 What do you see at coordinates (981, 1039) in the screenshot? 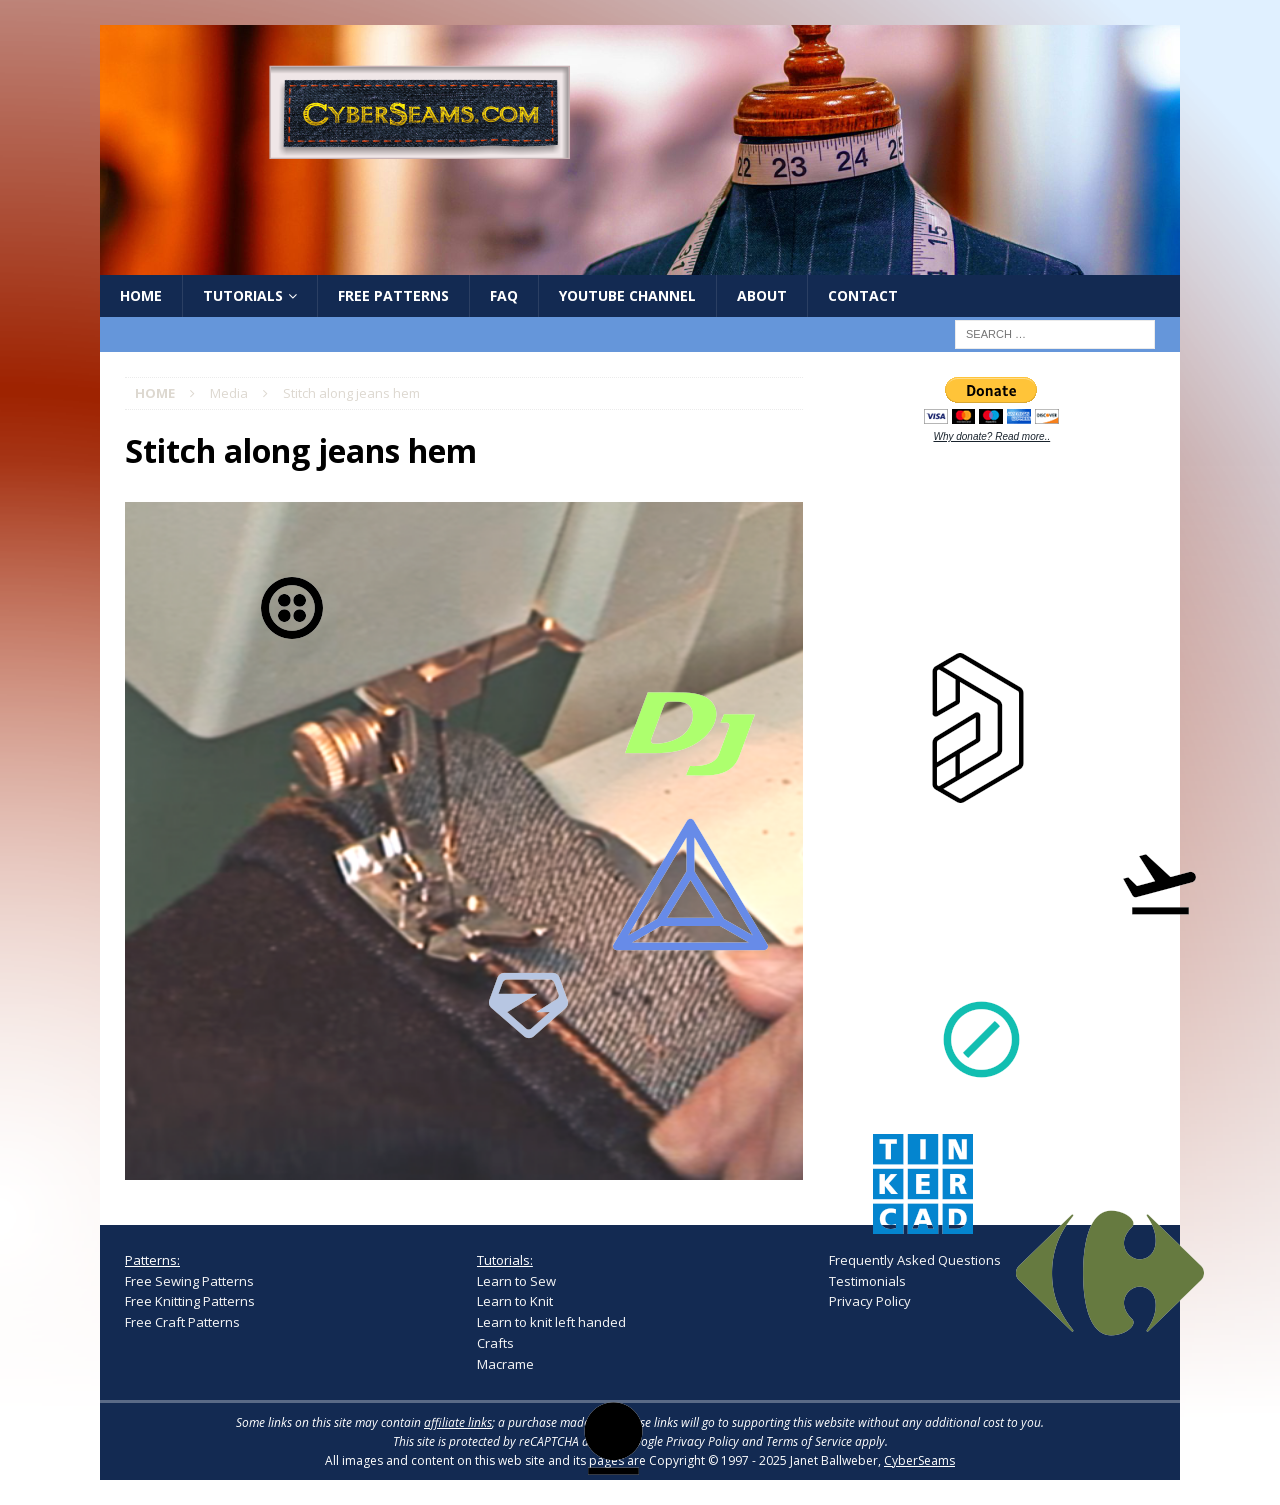
I see `indicates a prohibited or forbidden action` at bounding box center [981, 1039].